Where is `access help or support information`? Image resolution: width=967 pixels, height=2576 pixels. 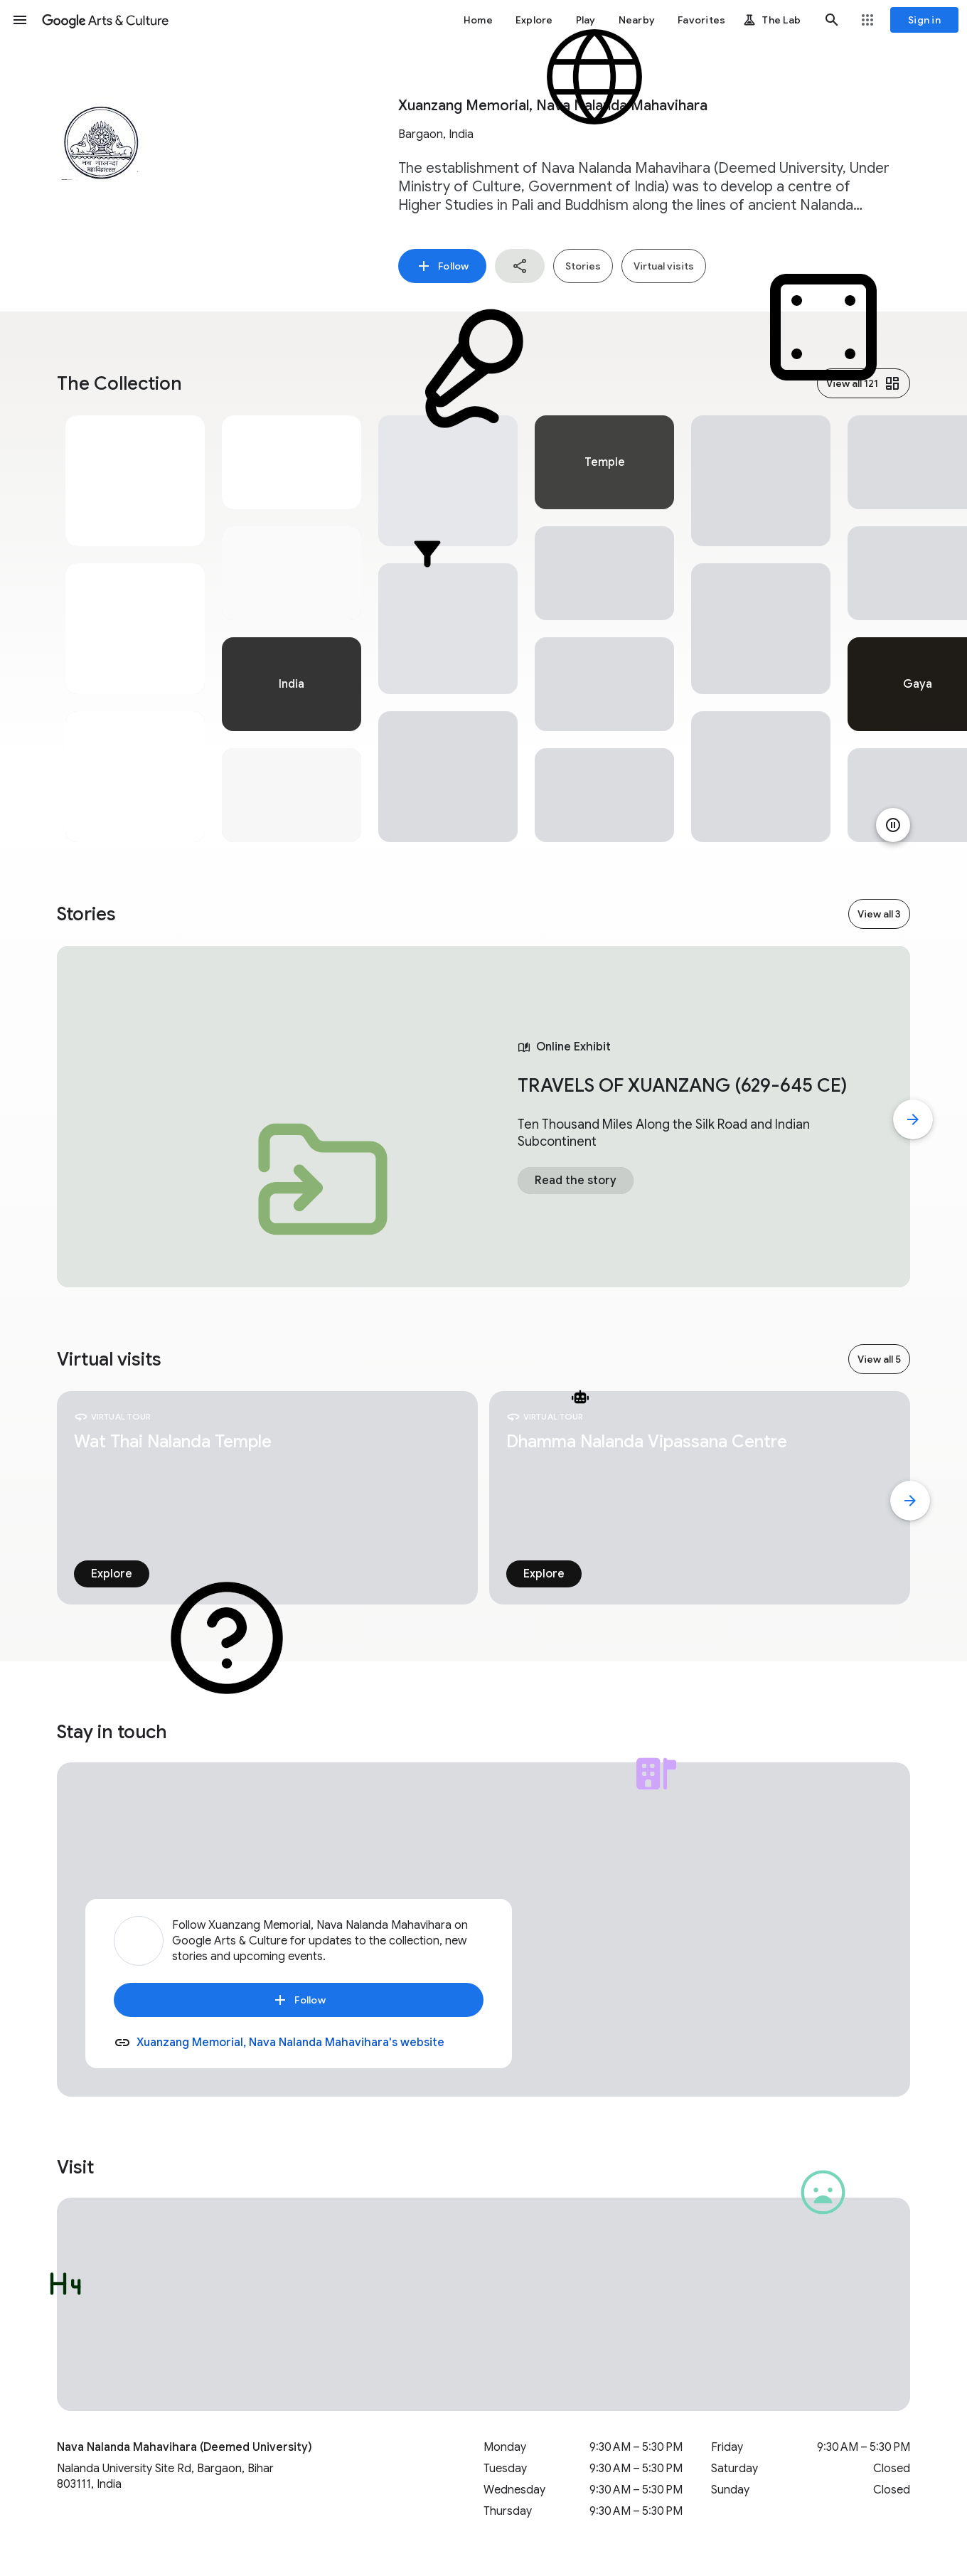 access help or support information is located at coordinates (227, 1638).